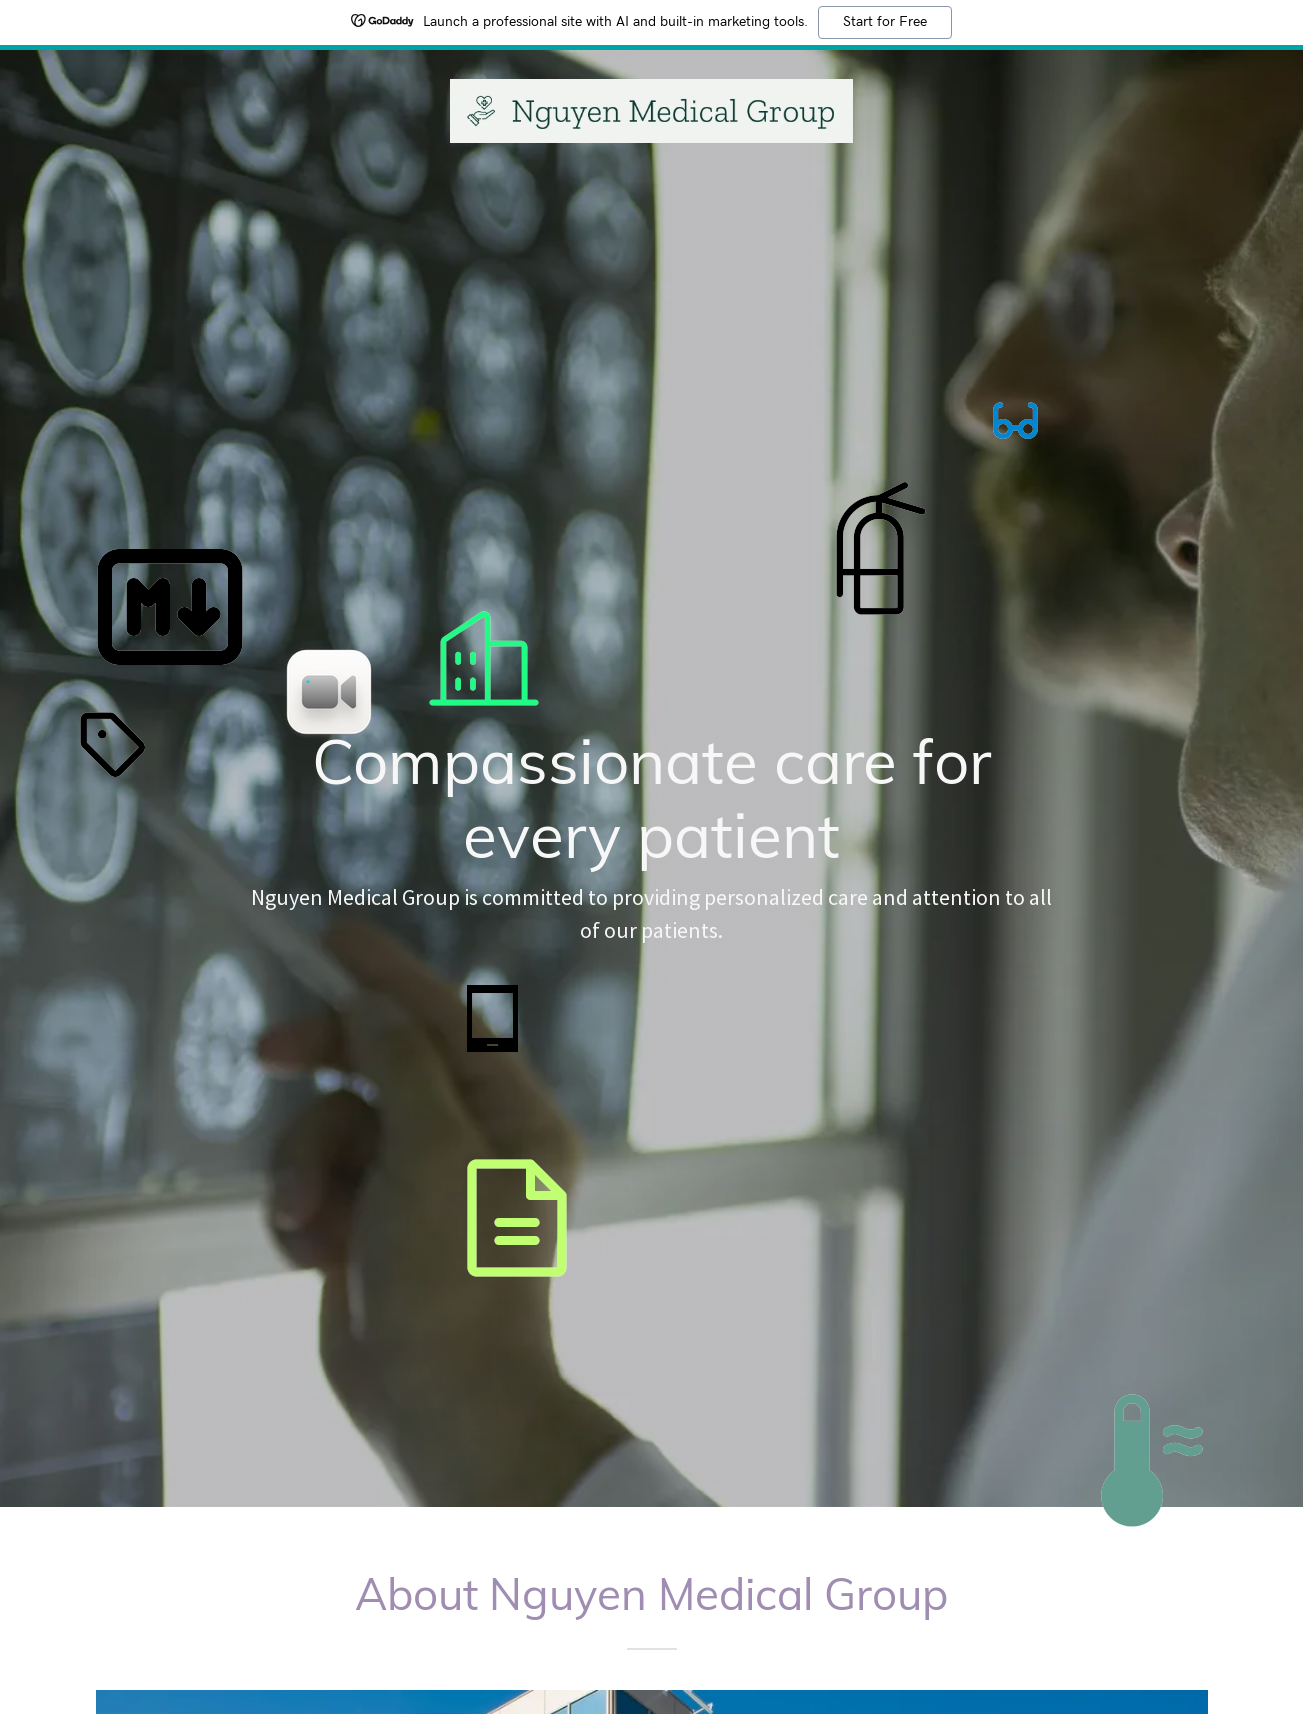 The width and height of the screenshot is (1303, 1714). Describe the element at coordinates (1136, 1460) in the screenshot. I see `indicates high temperature or heat warning` at that location.